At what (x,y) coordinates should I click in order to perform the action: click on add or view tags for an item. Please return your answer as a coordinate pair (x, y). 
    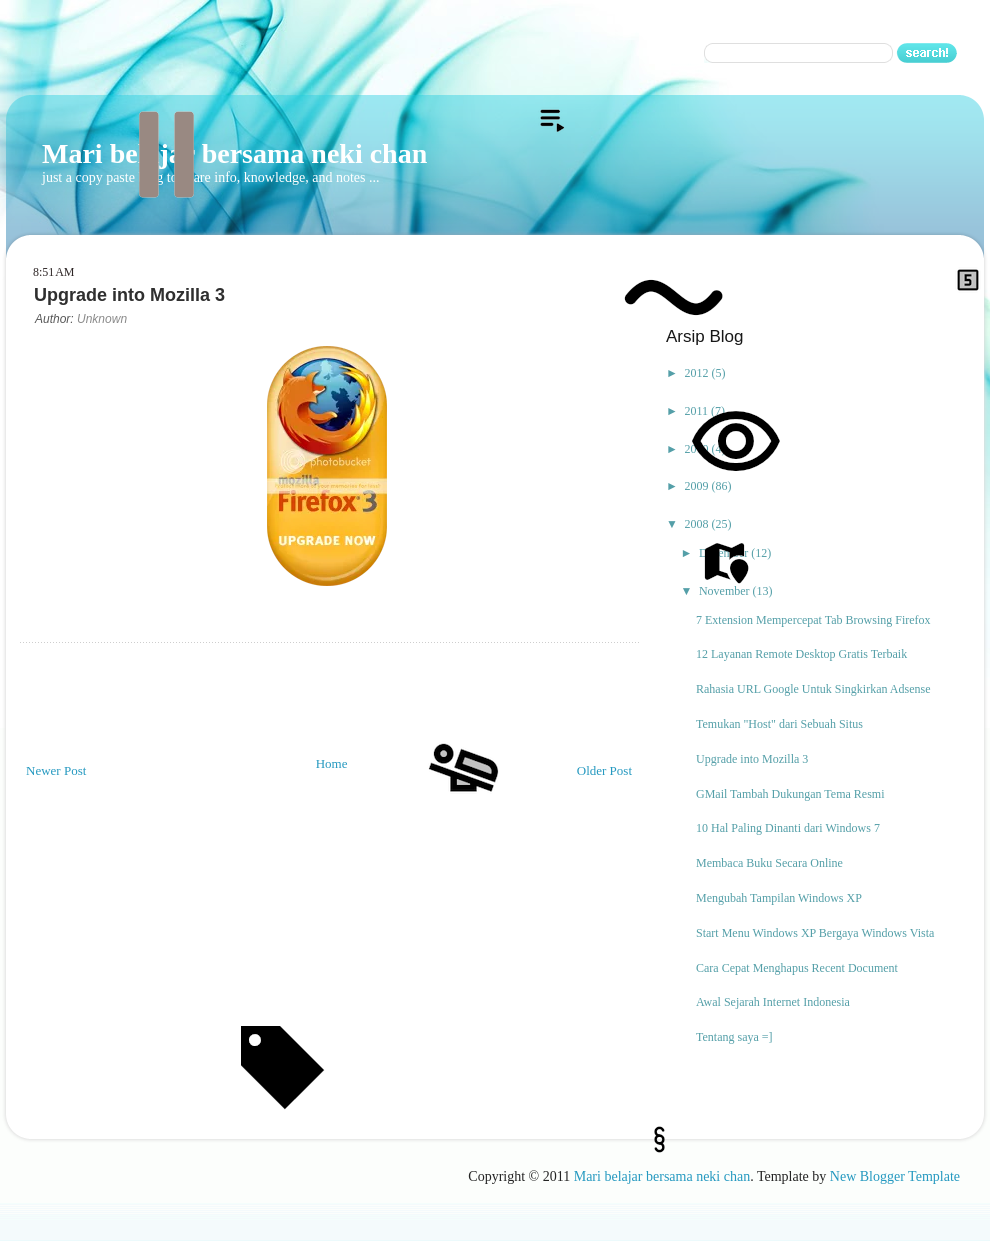
    Looking at the image, I should click on (281, 1066).